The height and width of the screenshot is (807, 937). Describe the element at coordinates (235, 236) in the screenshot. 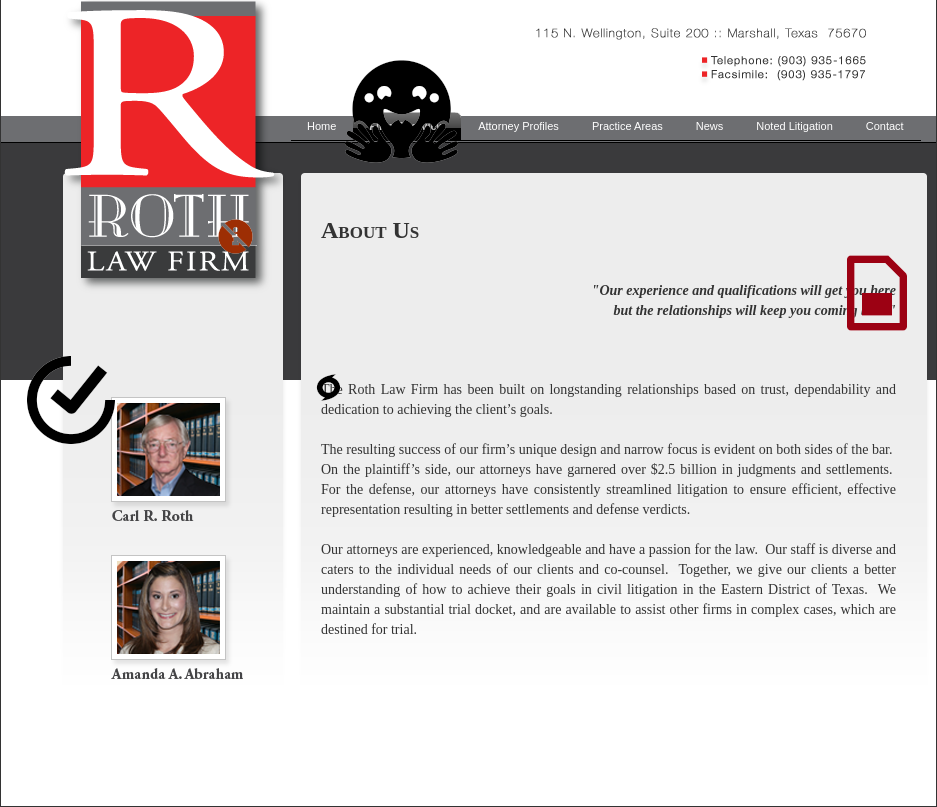

I see `information or help is unavailable` at that location.